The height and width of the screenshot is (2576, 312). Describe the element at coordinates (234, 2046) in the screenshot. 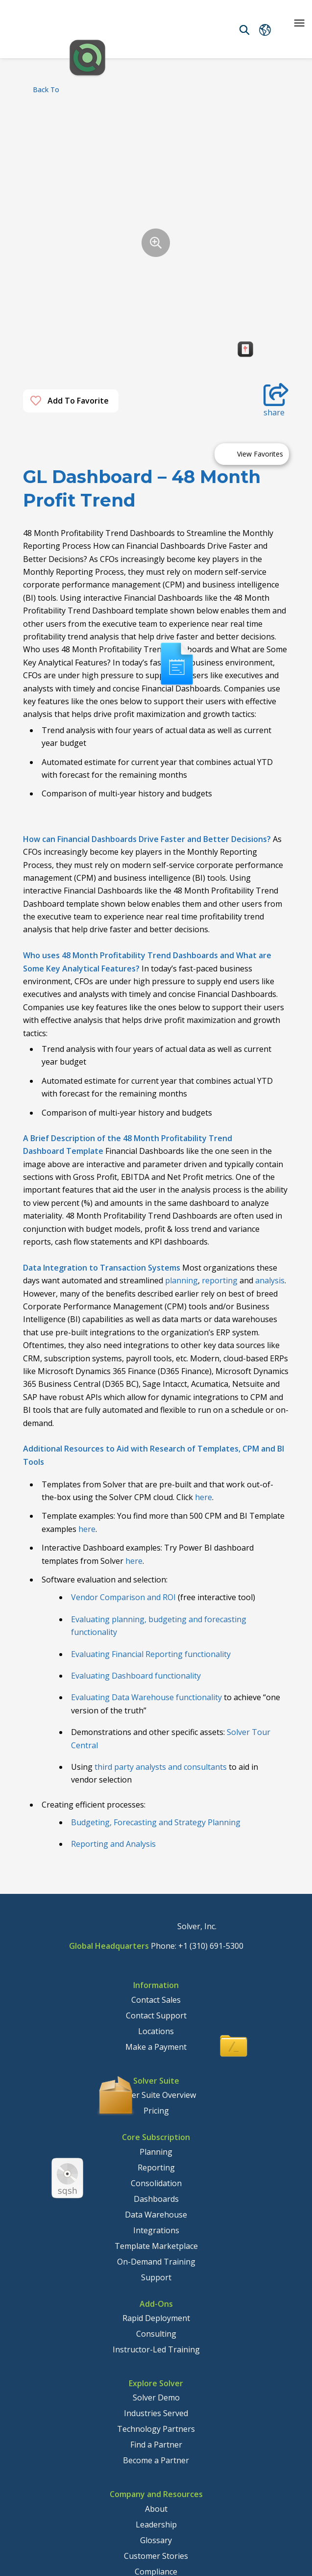

I see `access the root directory or top-level folder` at that location.